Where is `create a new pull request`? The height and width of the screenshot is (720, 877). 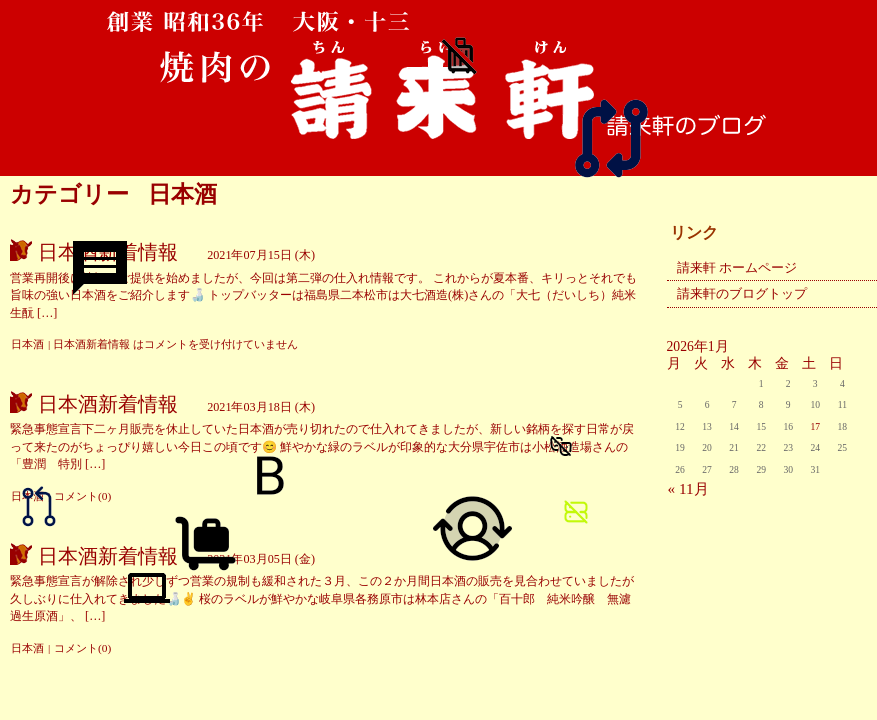
create a new pull request is located at coordinates (39, 507).